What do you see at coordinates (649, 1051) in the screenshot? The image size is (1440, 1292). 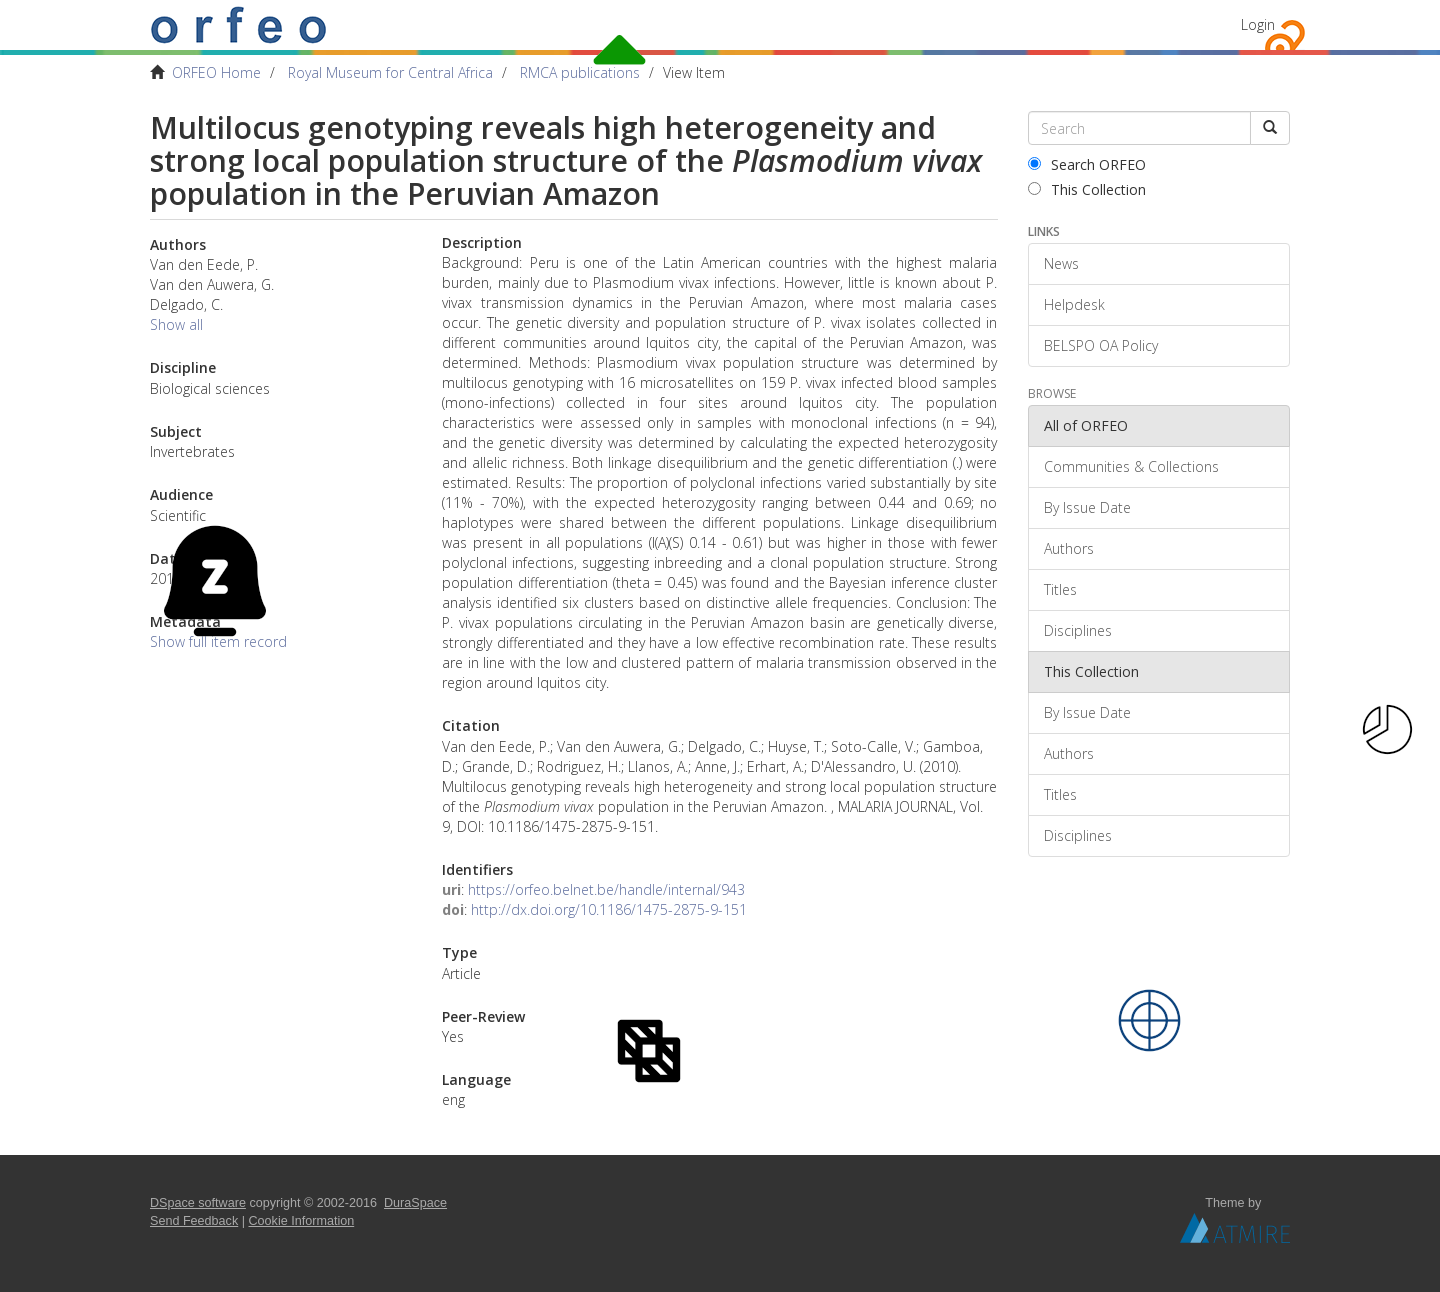 I see `exclude or subtract overlapping areas` at bounding box center [649, 1051].